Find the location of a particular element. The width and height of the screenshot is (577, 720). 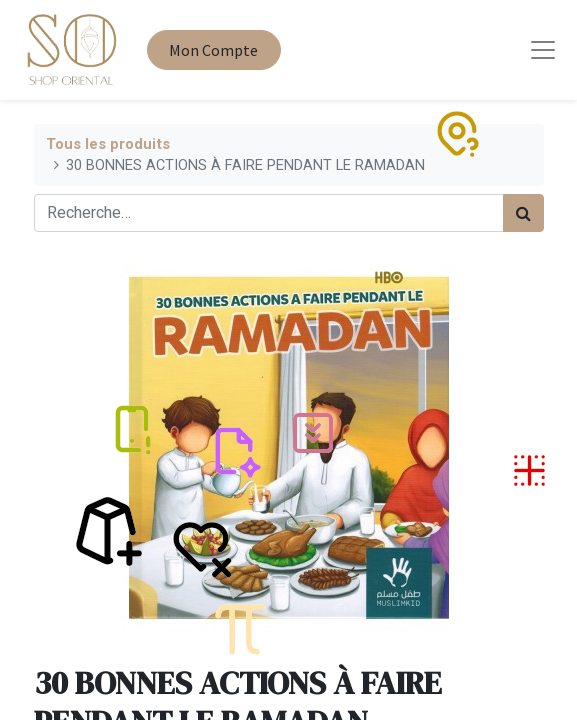

unknown or unconfirmed location is located at coordinates (457, 133).